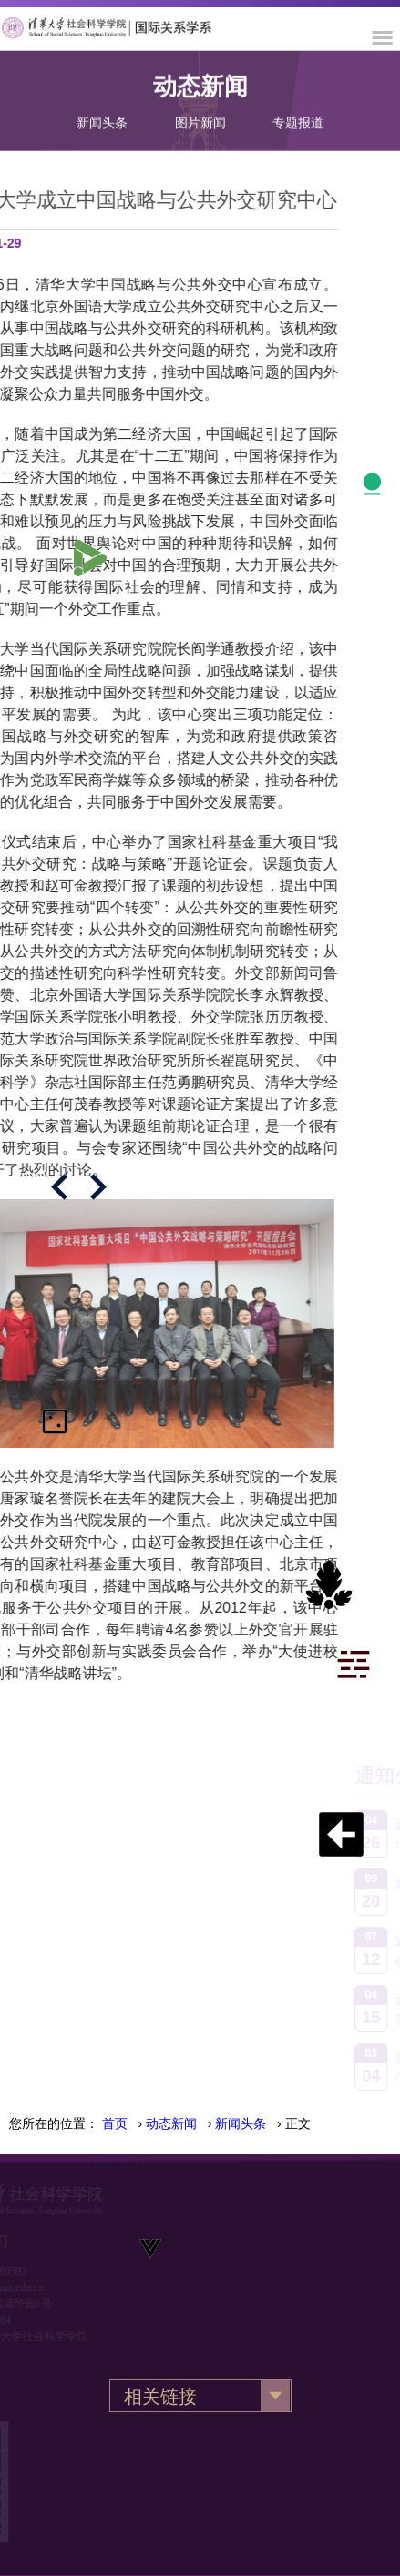  I want to click on view your profile, so click(372, 484).